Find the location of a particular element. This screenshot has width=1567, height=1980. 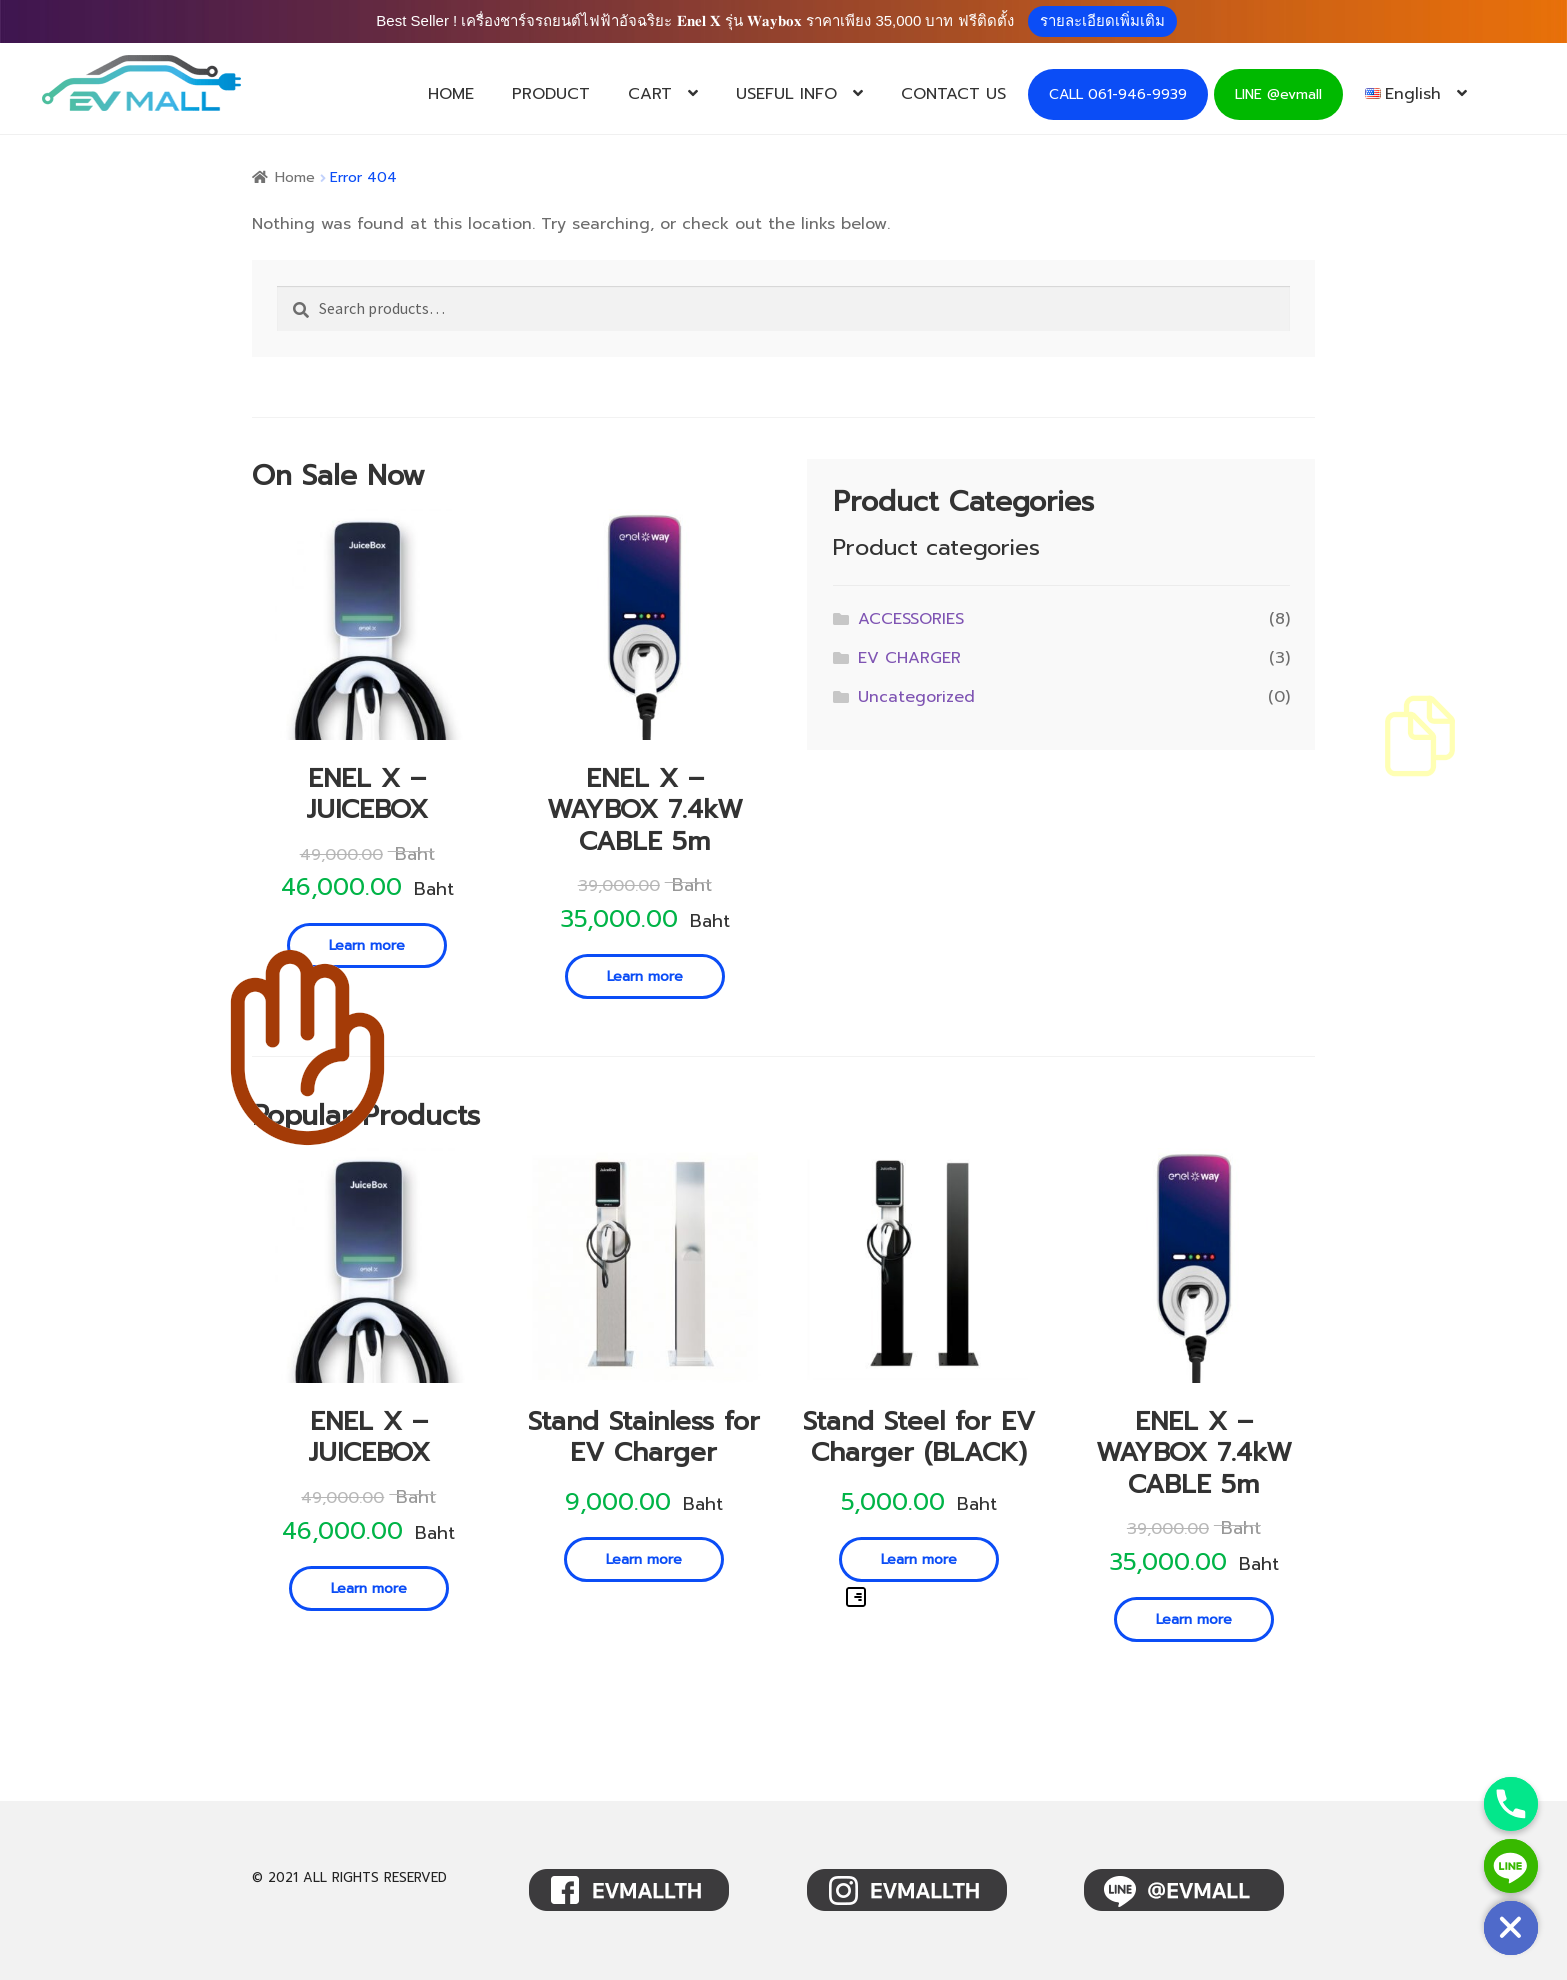

view all documents is located at coordinates (1420, 736).